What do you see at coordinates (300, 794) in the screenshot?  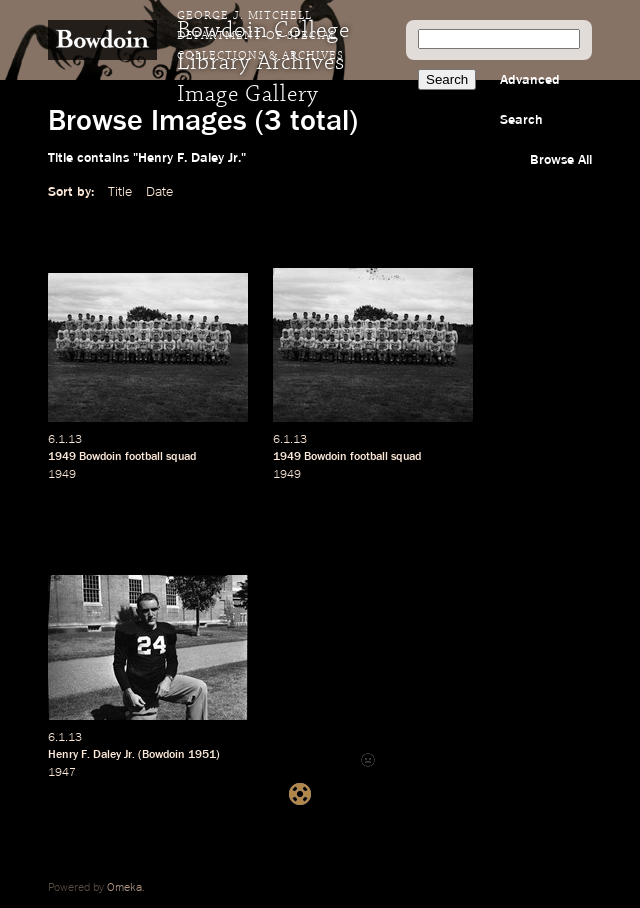 I see `access help or support` at bounding box center [300, 794].